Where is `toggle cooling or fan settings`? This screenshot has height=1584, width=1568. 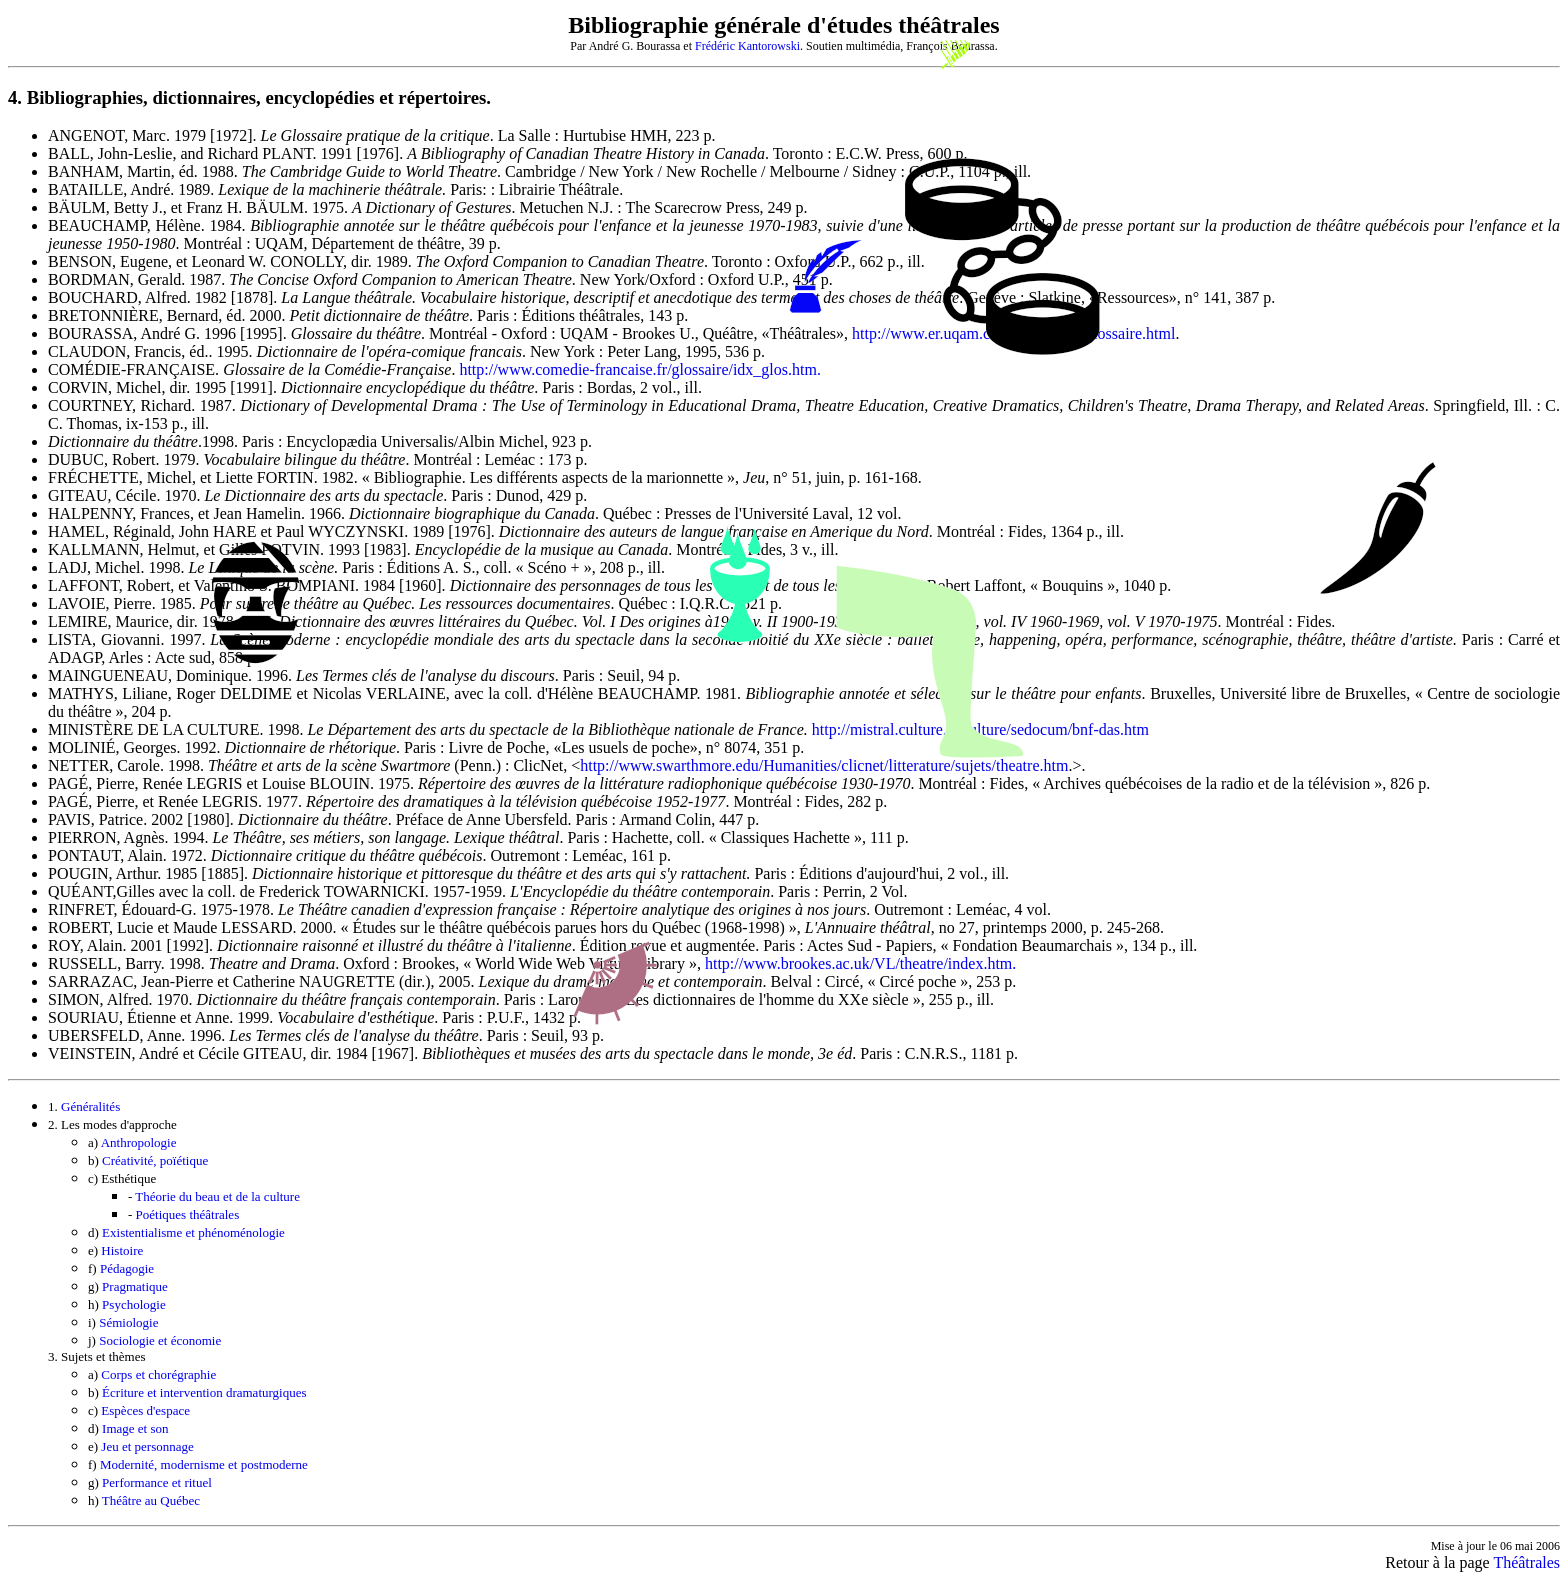 toggle cooling or fan settings is located at coordinates (615, 983).